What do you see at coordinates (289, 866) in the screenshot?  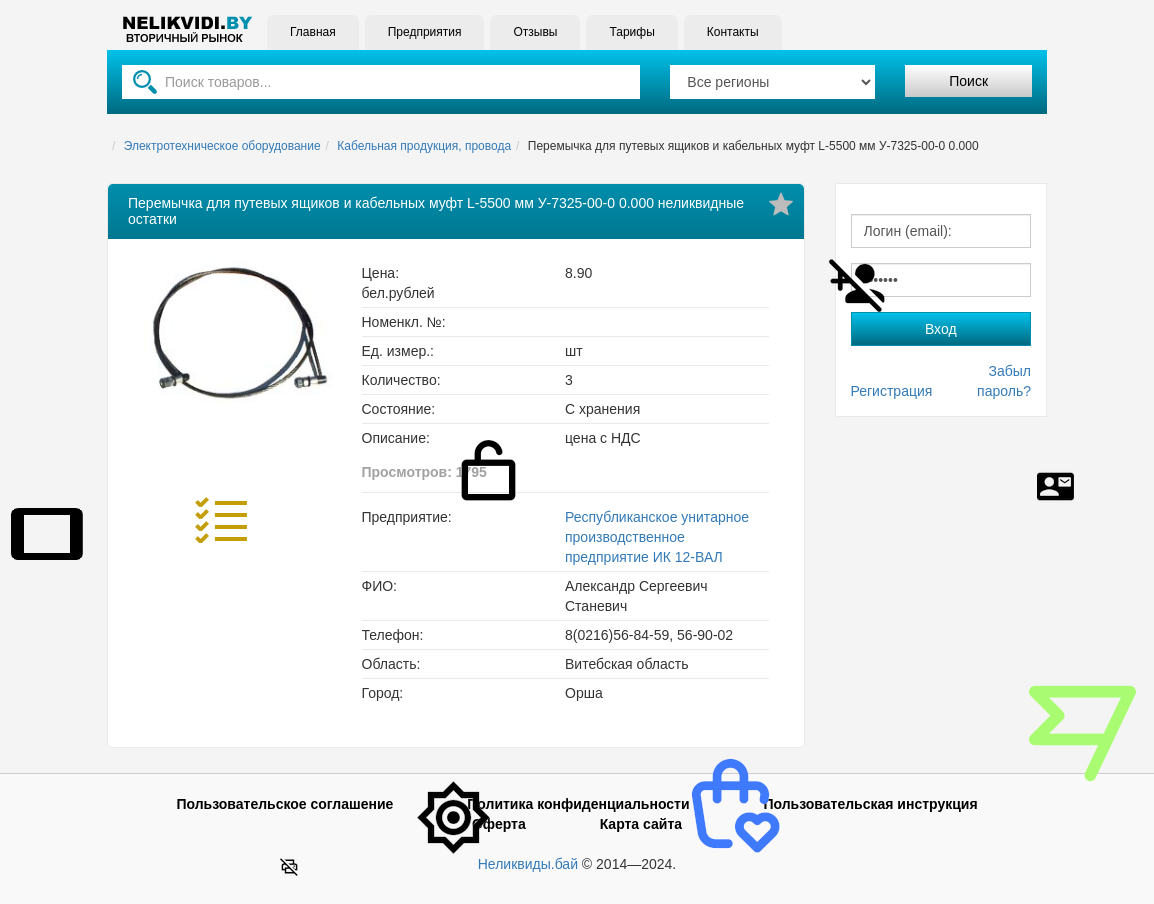 I see `printing is disabled or unavailable` at bounding box center [289, 866].